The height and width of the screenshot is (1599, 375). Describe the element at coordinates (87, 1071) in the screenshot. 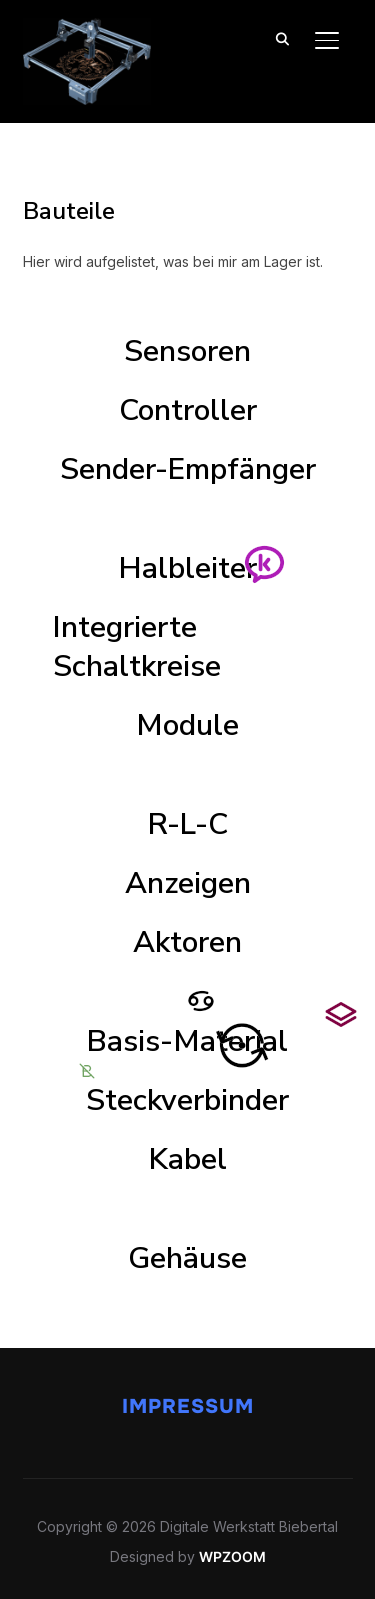

I see `disable bold text formatting` at that location.